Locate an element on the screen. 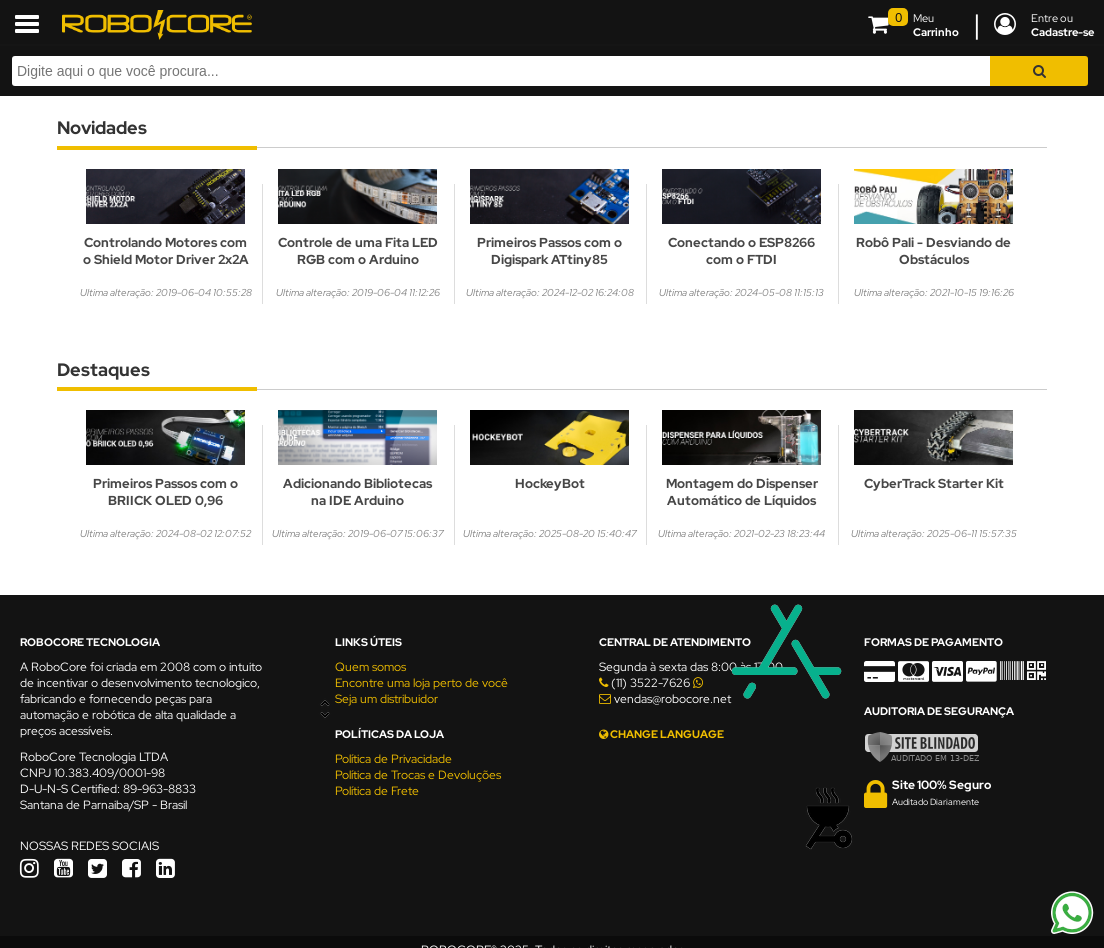 This screenshot has width=1104, height=948. access outdoor cooking or grilling recipes is located at coordinates (828, 818).